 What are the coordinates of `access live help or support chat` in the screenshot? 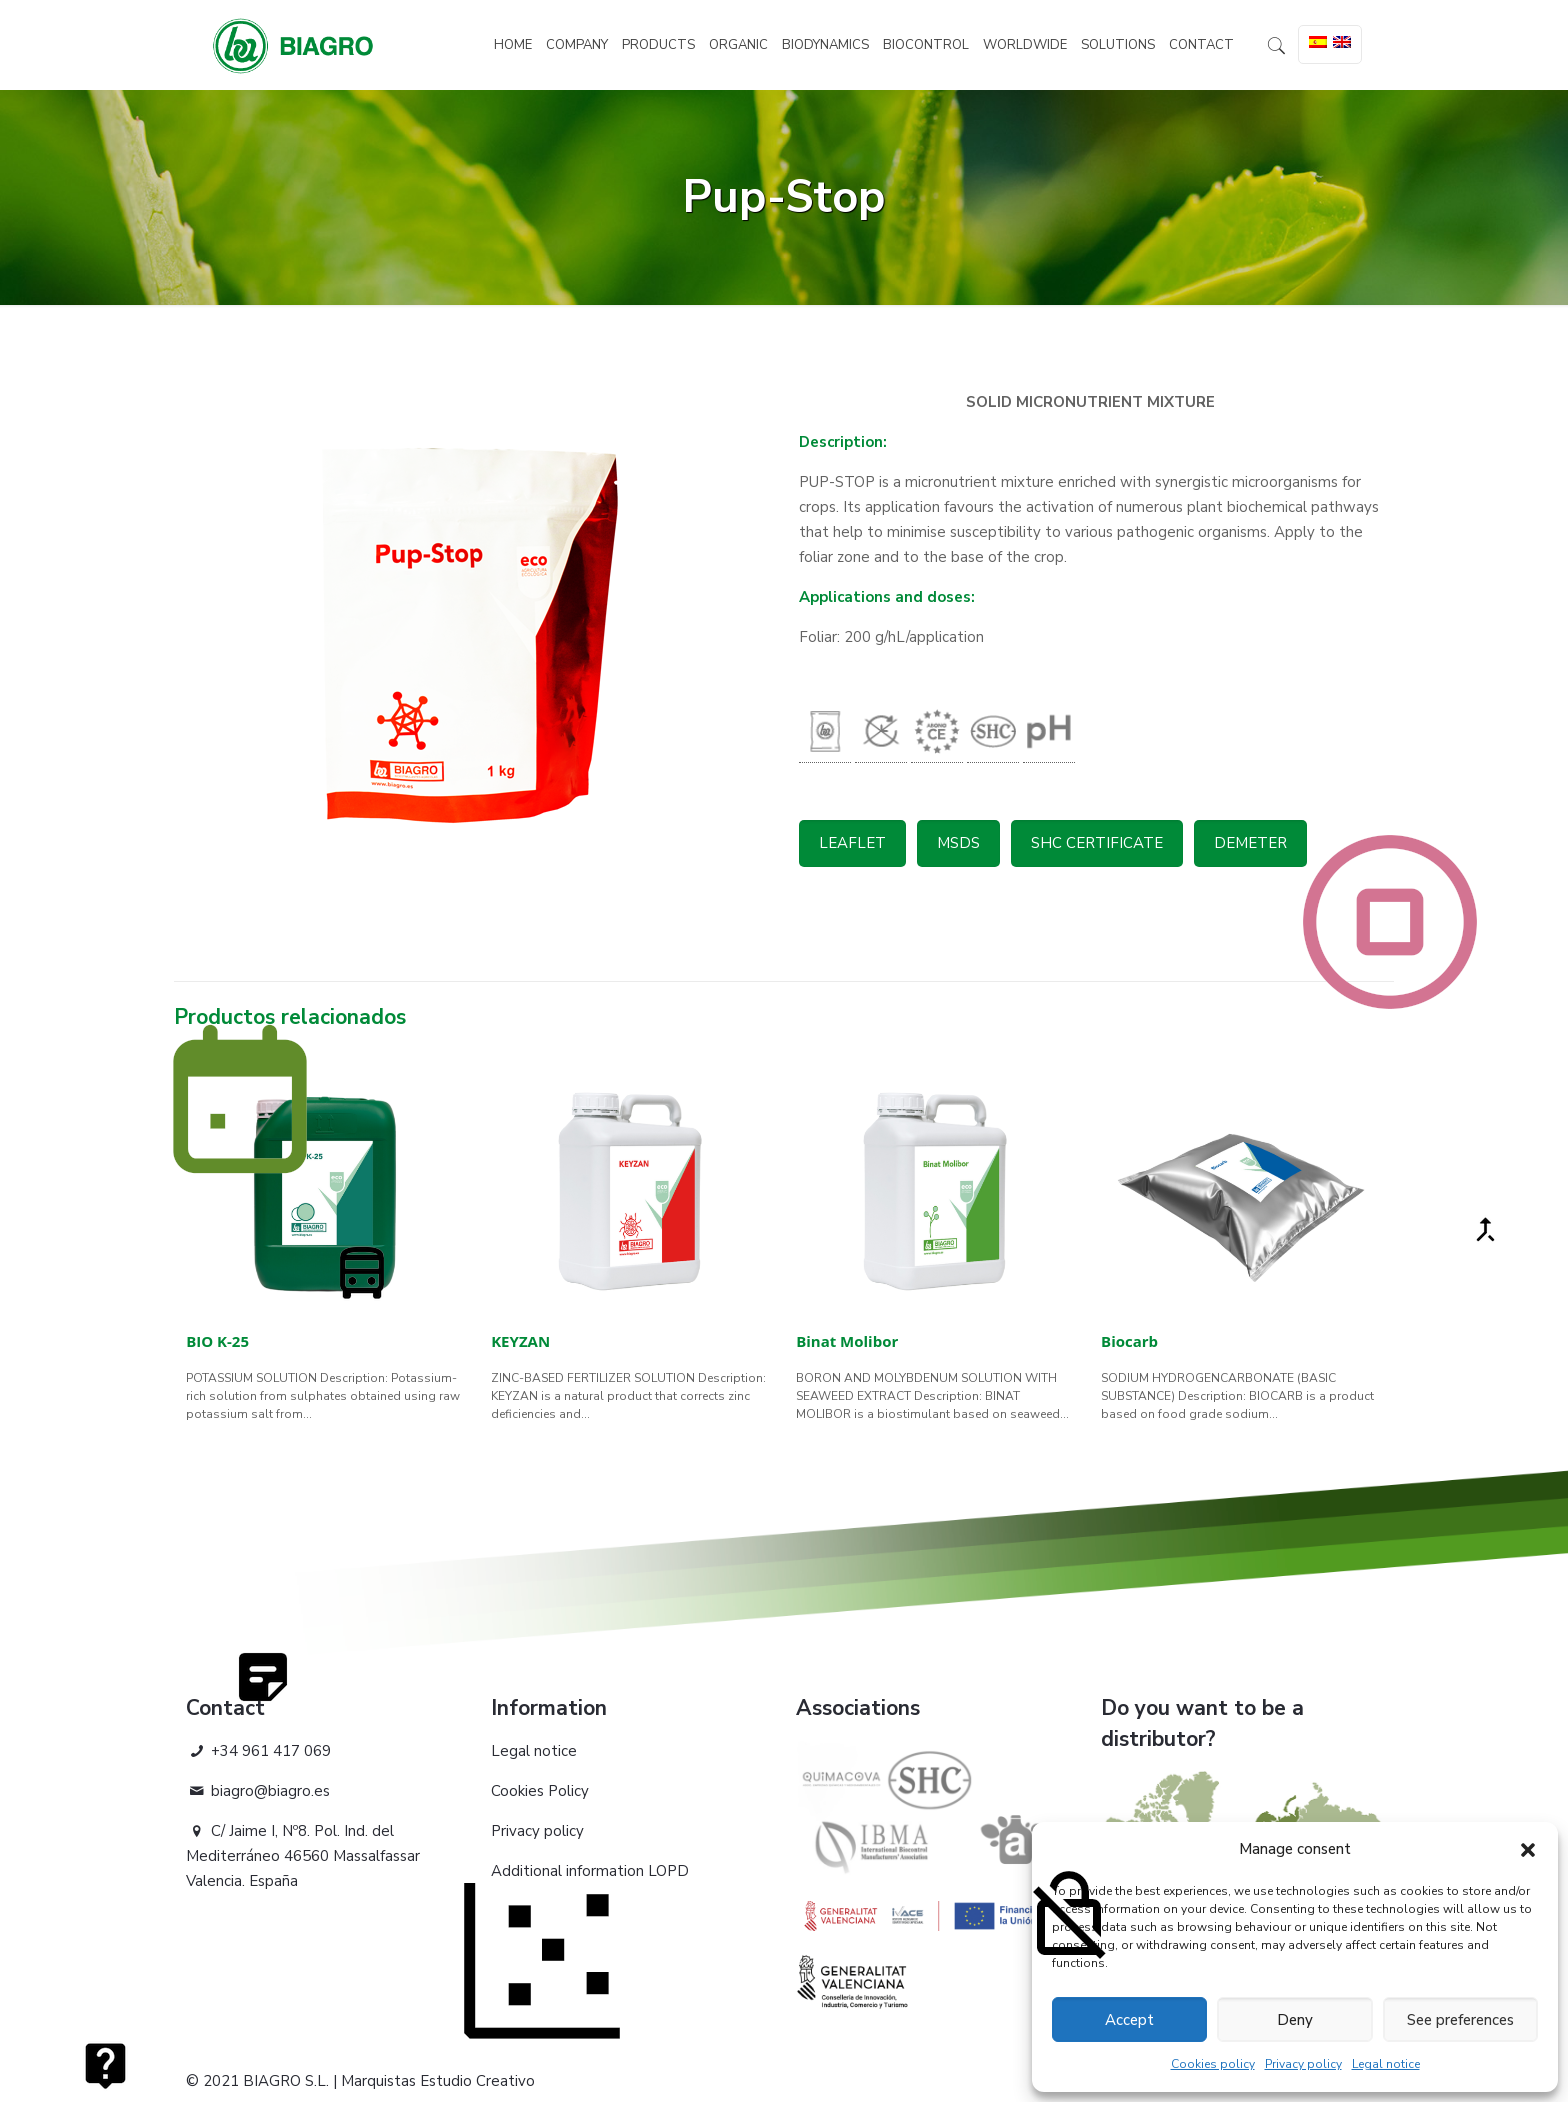 It's located at (105, 2065).